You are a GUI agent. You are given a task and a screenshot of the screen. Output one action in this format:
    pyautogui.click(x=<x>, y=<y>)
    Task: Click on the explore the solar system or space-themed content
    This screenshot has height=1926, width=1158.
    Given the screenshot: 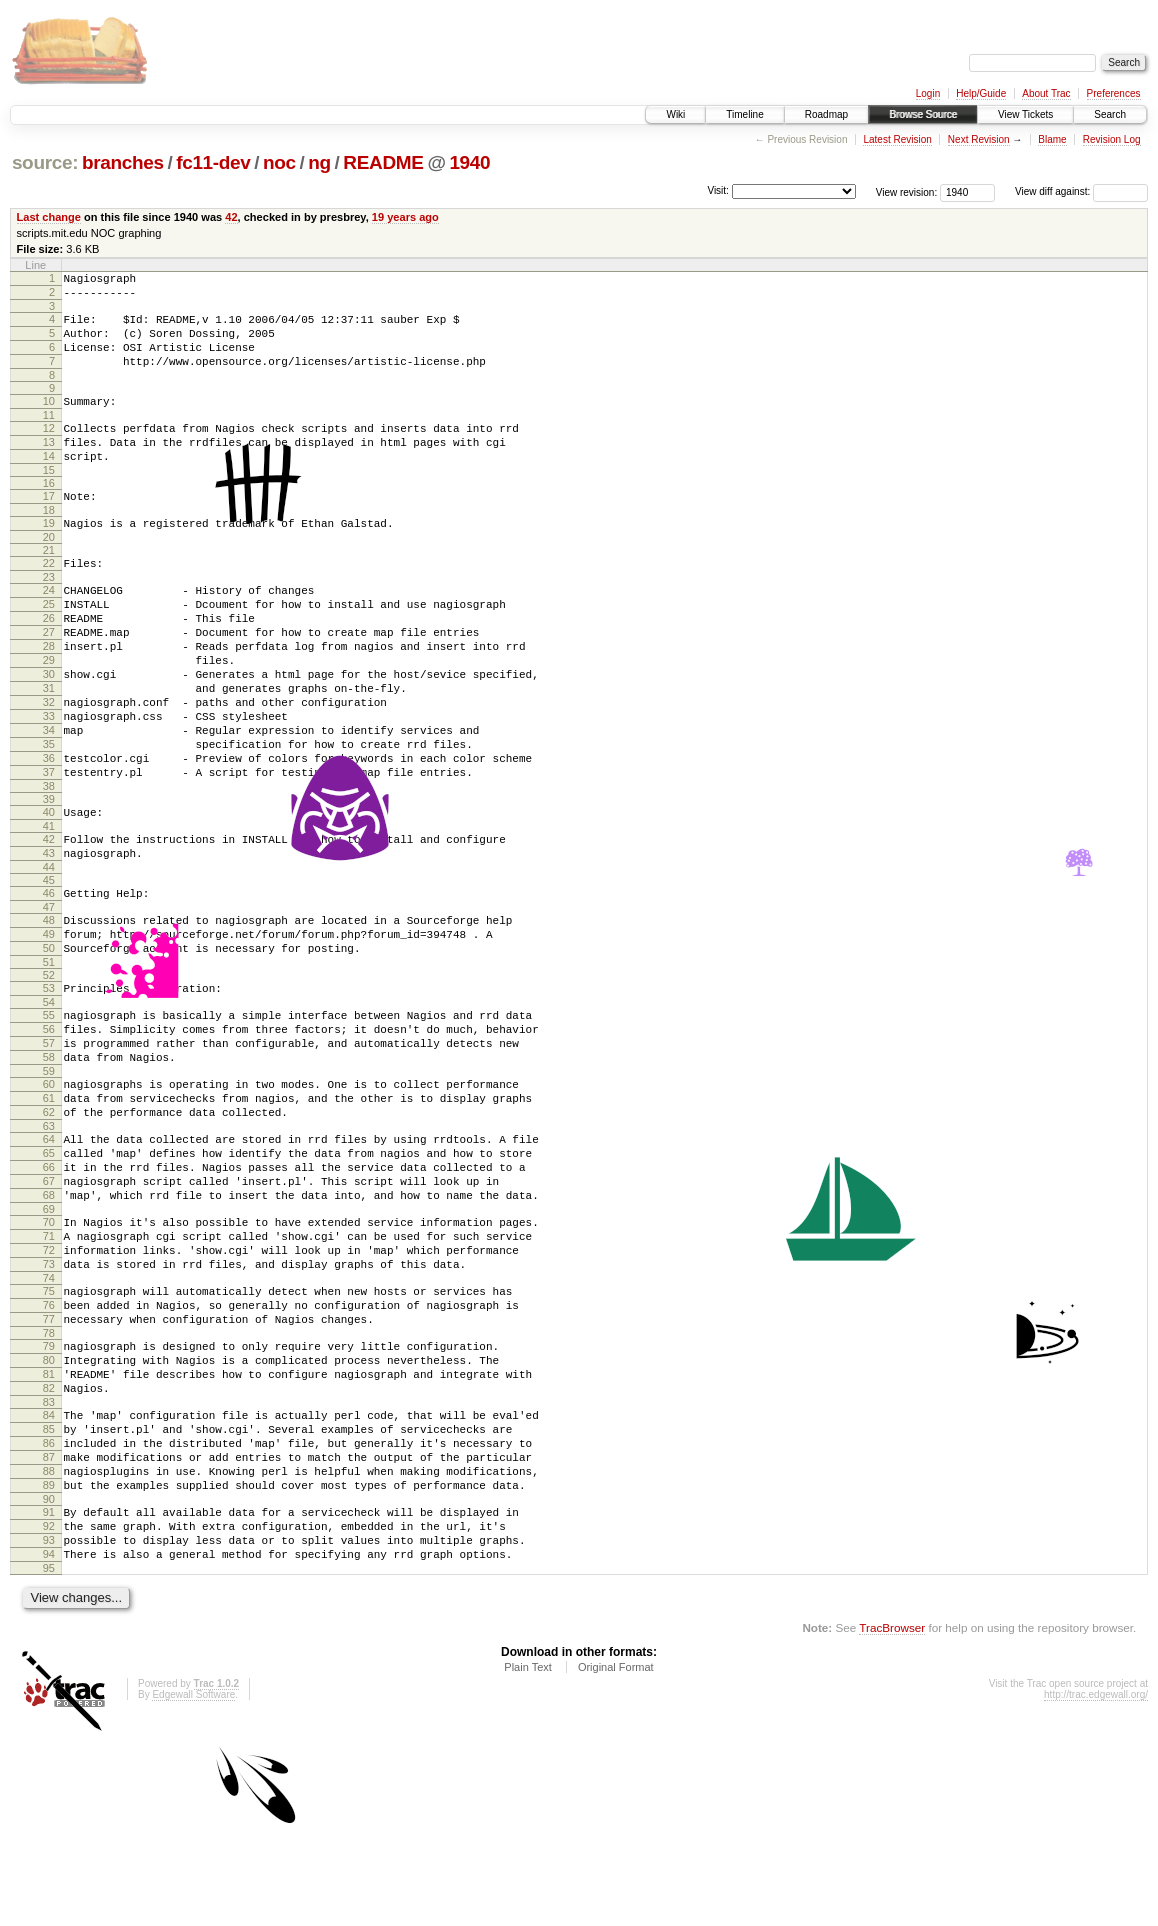 What is the action you would take?
    pyautogui.click(x=1050, y=1335)
    